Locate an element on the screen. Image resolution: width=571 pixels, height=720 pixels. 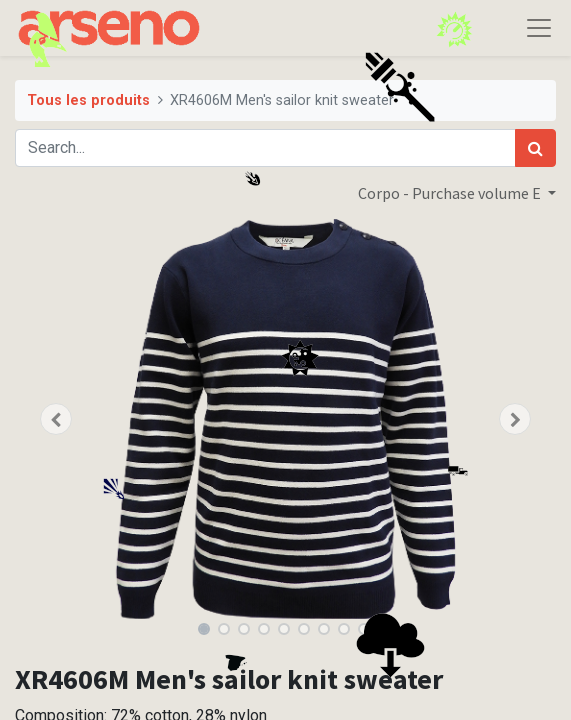
download file from cloud storage is located at coordinates (390, 645).